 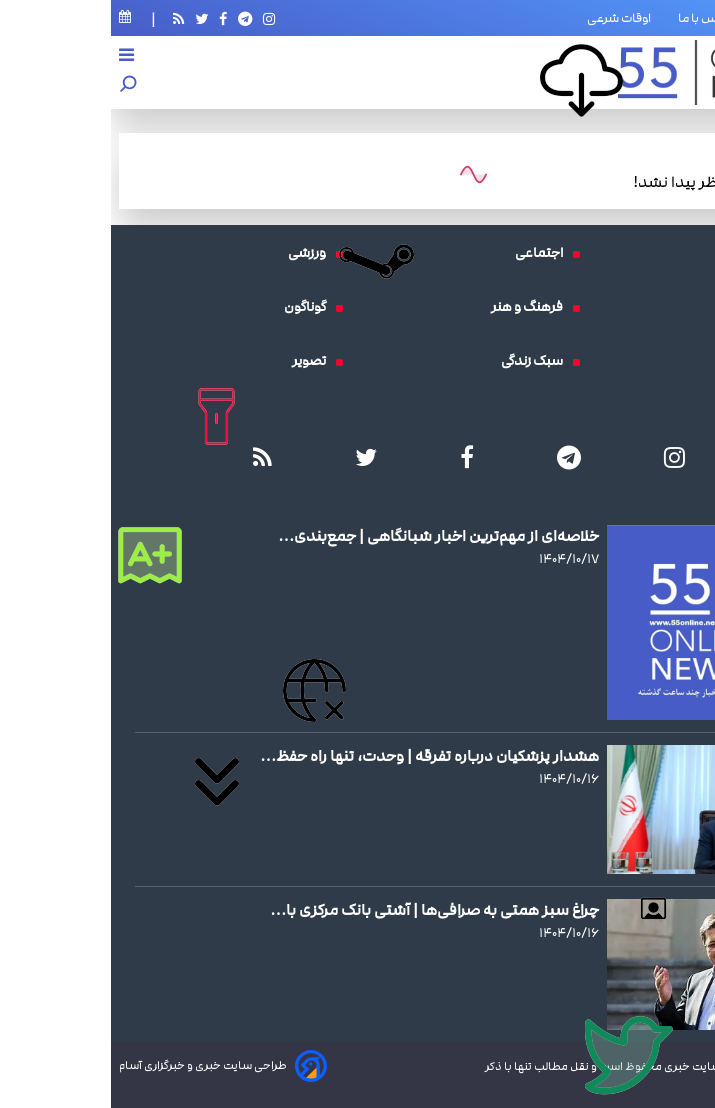 What do you see at coordinates (314, 690) in the screenshot?
I see `disconnect from the internet` at bounding box center [314, 690].